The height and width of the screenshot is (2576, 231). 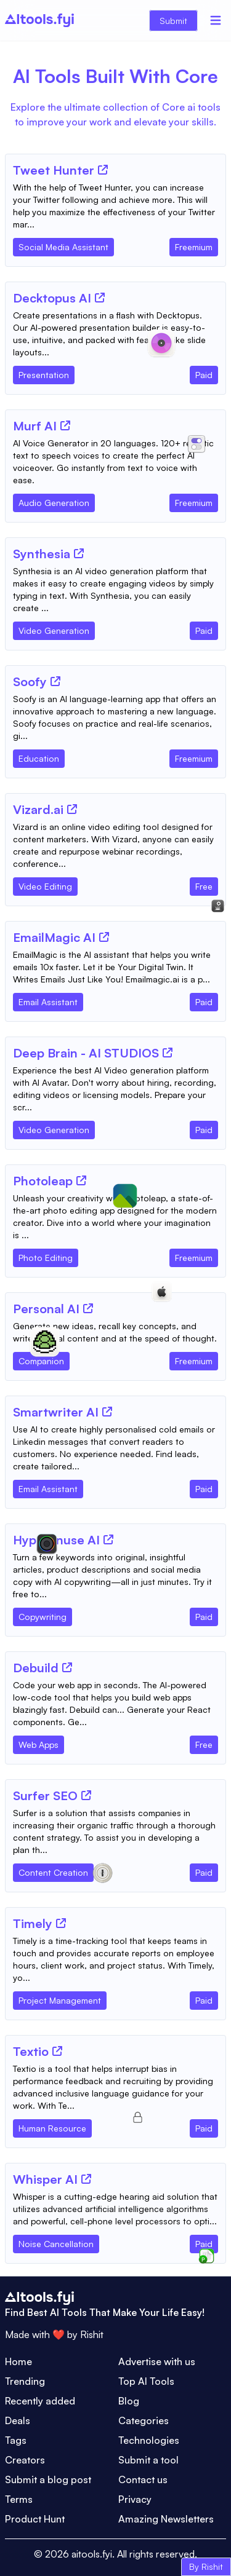 I want to click on open FreeOffice PlanMaker spreadsheet application, so click(x=206, y=2256).